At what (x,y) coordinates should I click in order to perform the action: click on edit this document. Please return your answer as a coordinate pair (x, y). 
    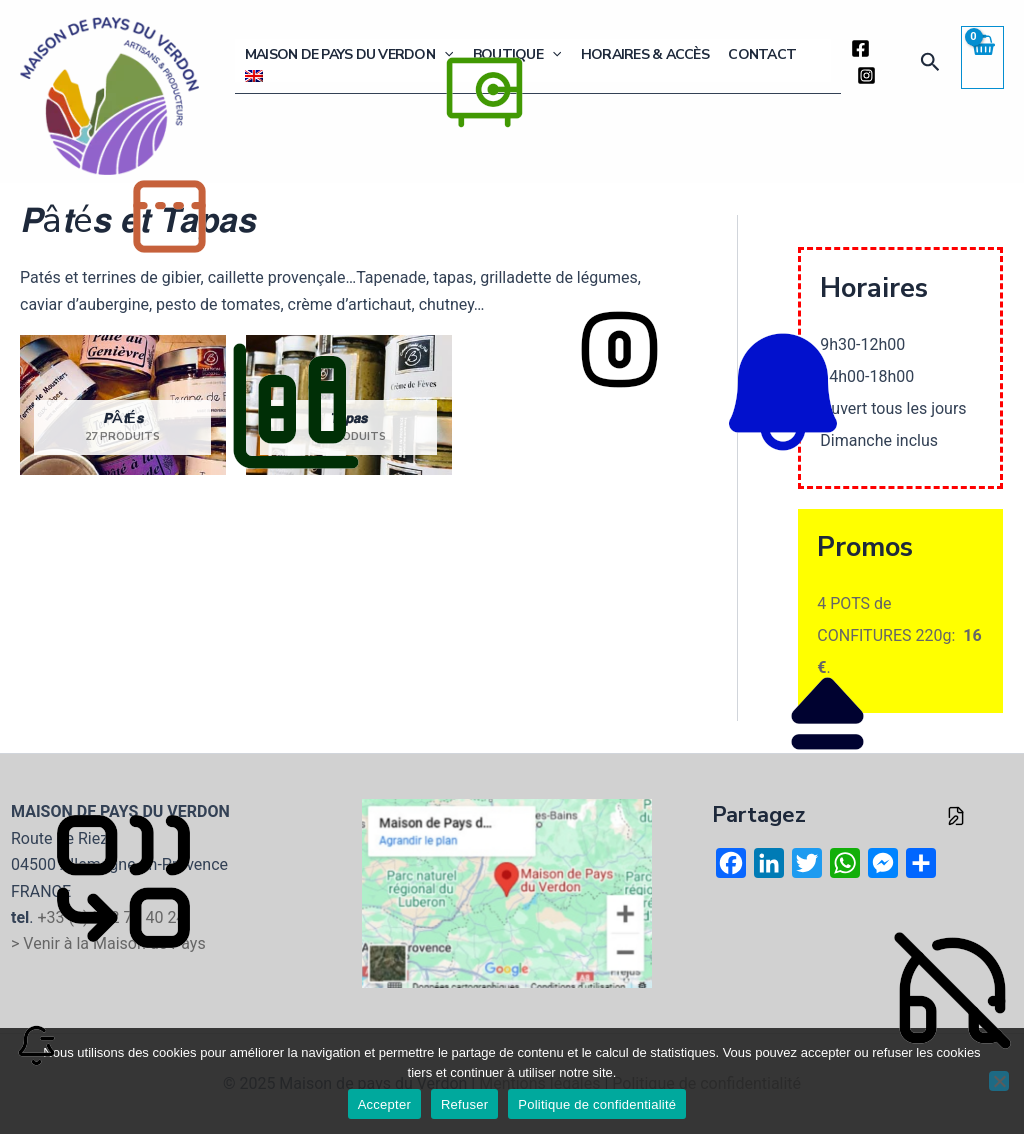
    Looking at the image, I should click on (956, 816).